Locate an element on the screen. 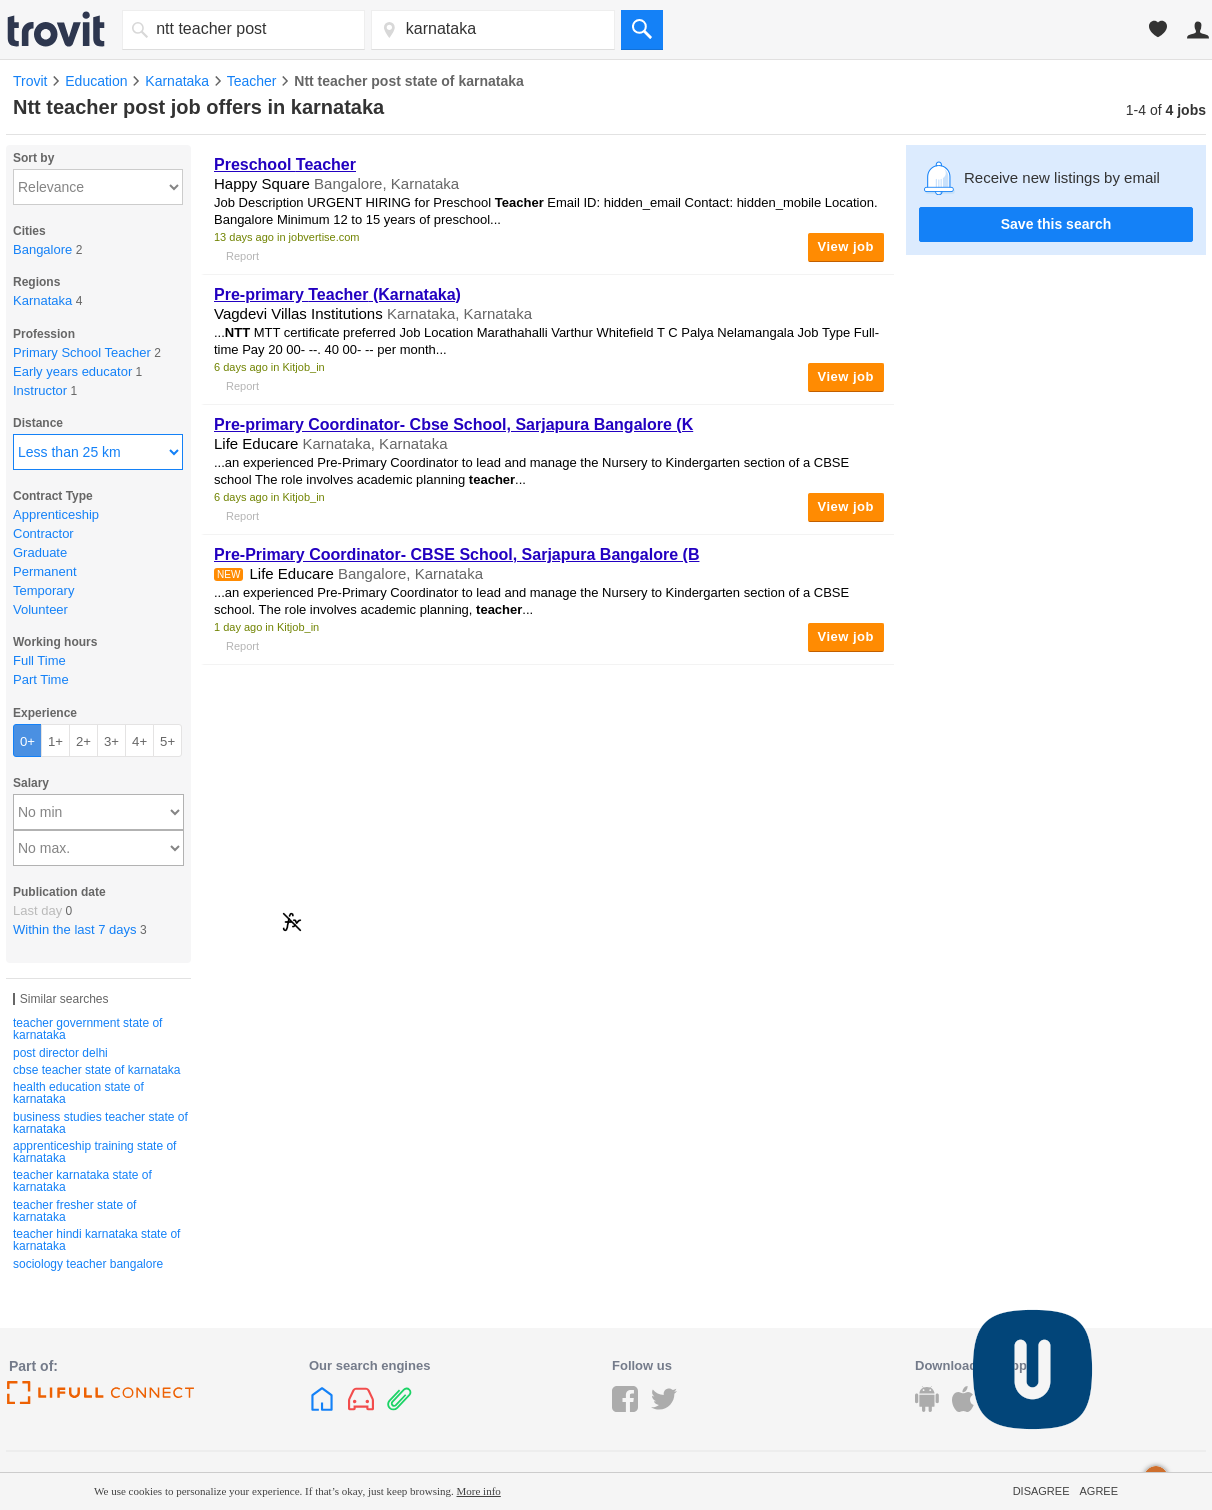  disable math function or formula mode is located at coordinates (292, 922).